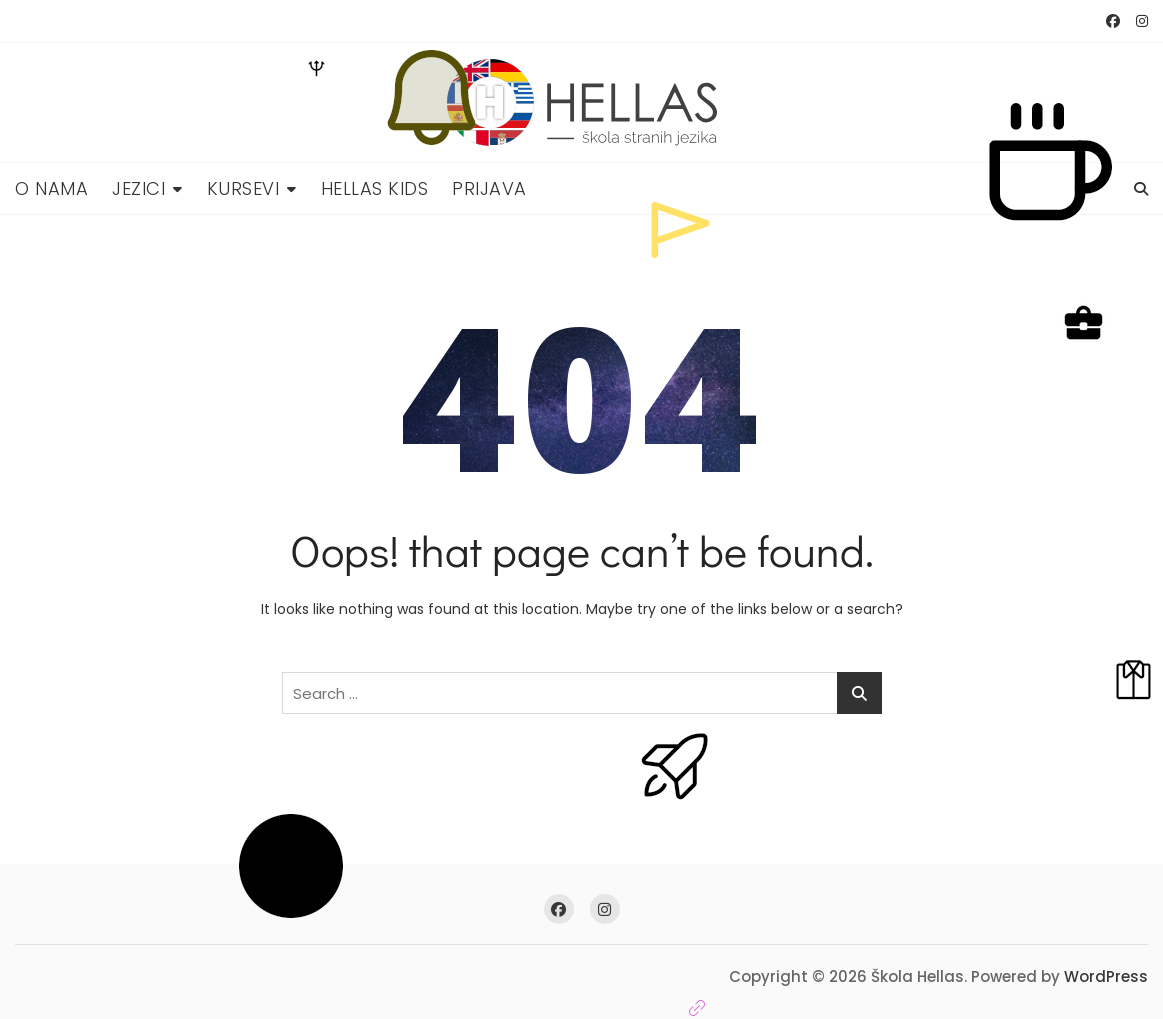  I want to click on select or mark an item as active, so click(291, 866).